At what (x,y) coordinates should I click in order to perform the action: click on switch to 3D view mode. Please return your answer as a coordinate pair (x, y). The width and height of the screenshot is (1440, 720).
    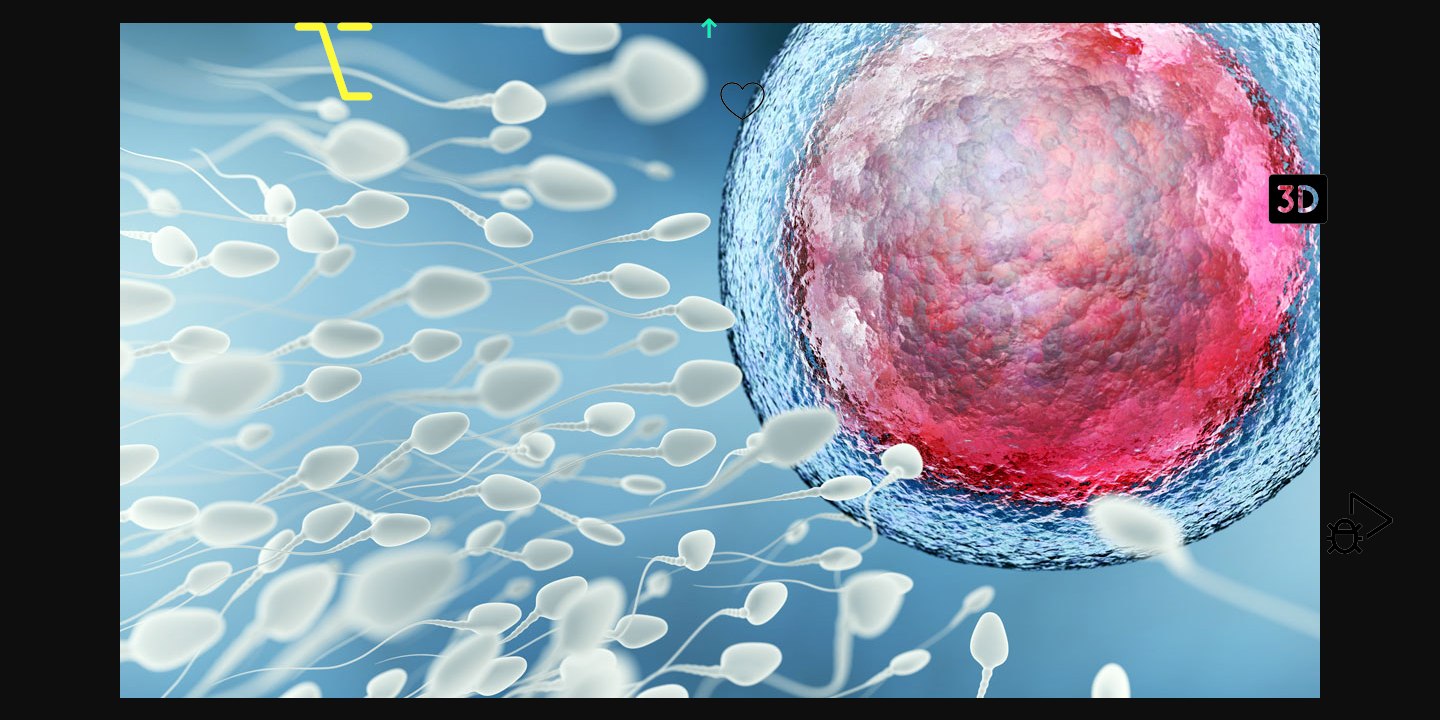
    Looking at the image, I should click on (1298, 199).